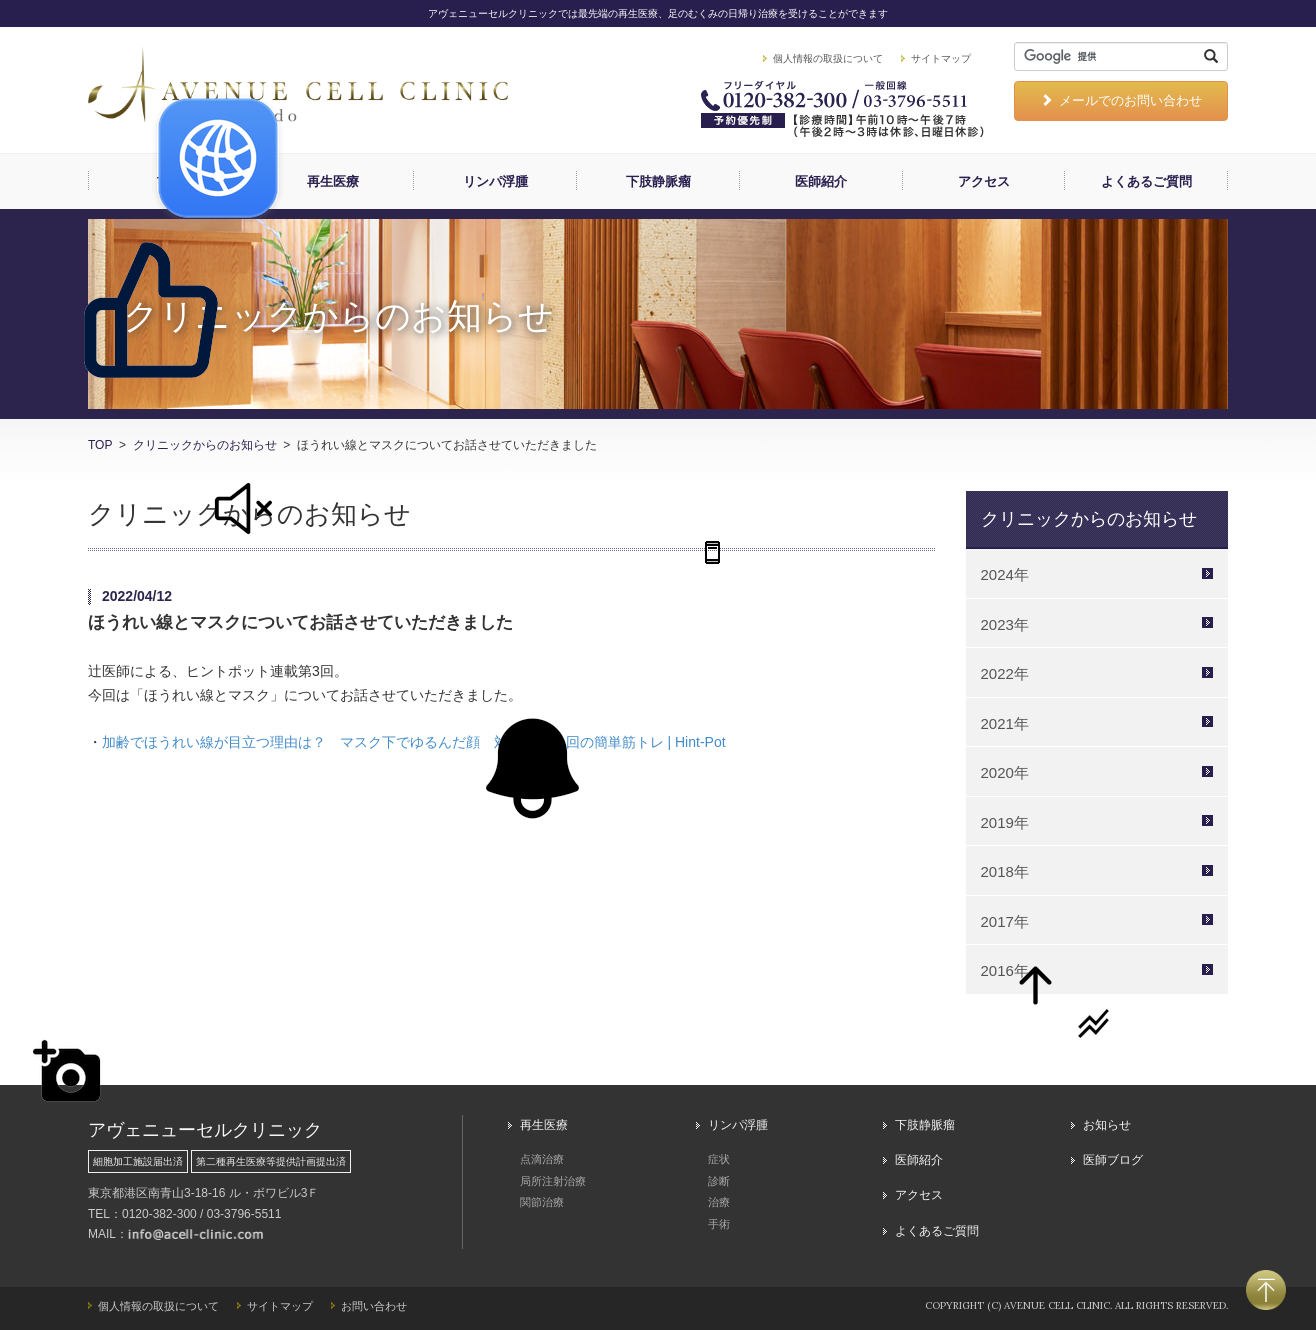 The height and width of the screenshot is (1330, 1316). I want to click on view notifications, so click(532, 768).